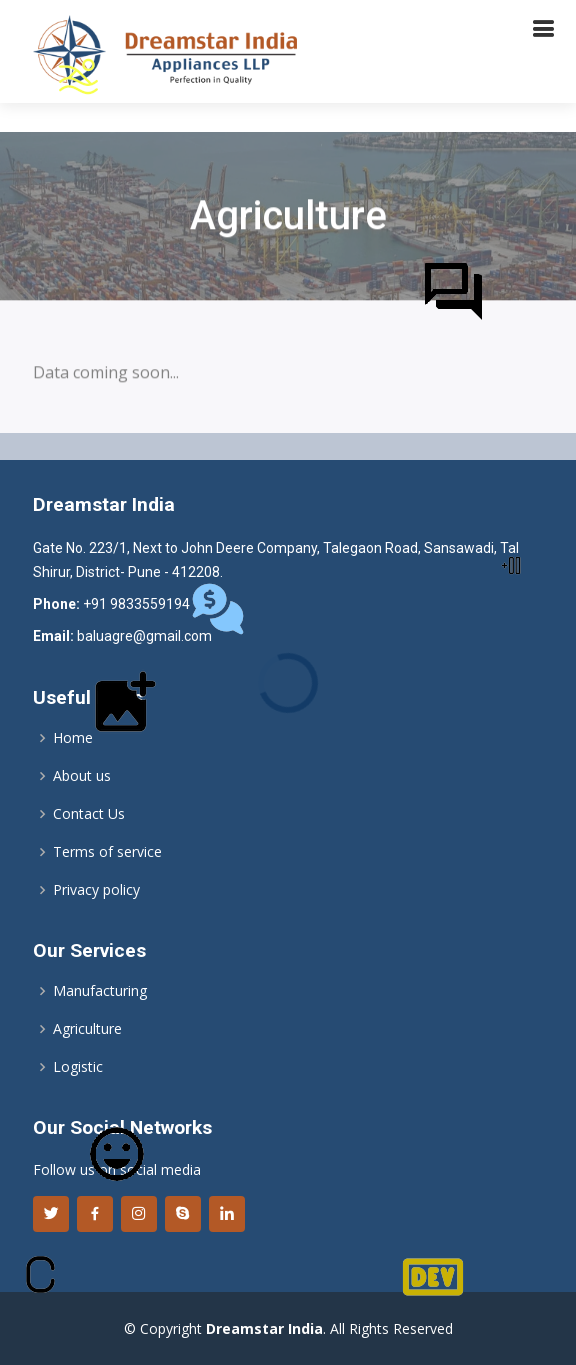  I want to click on link to dev.to profile or account, so click(433, 1277).